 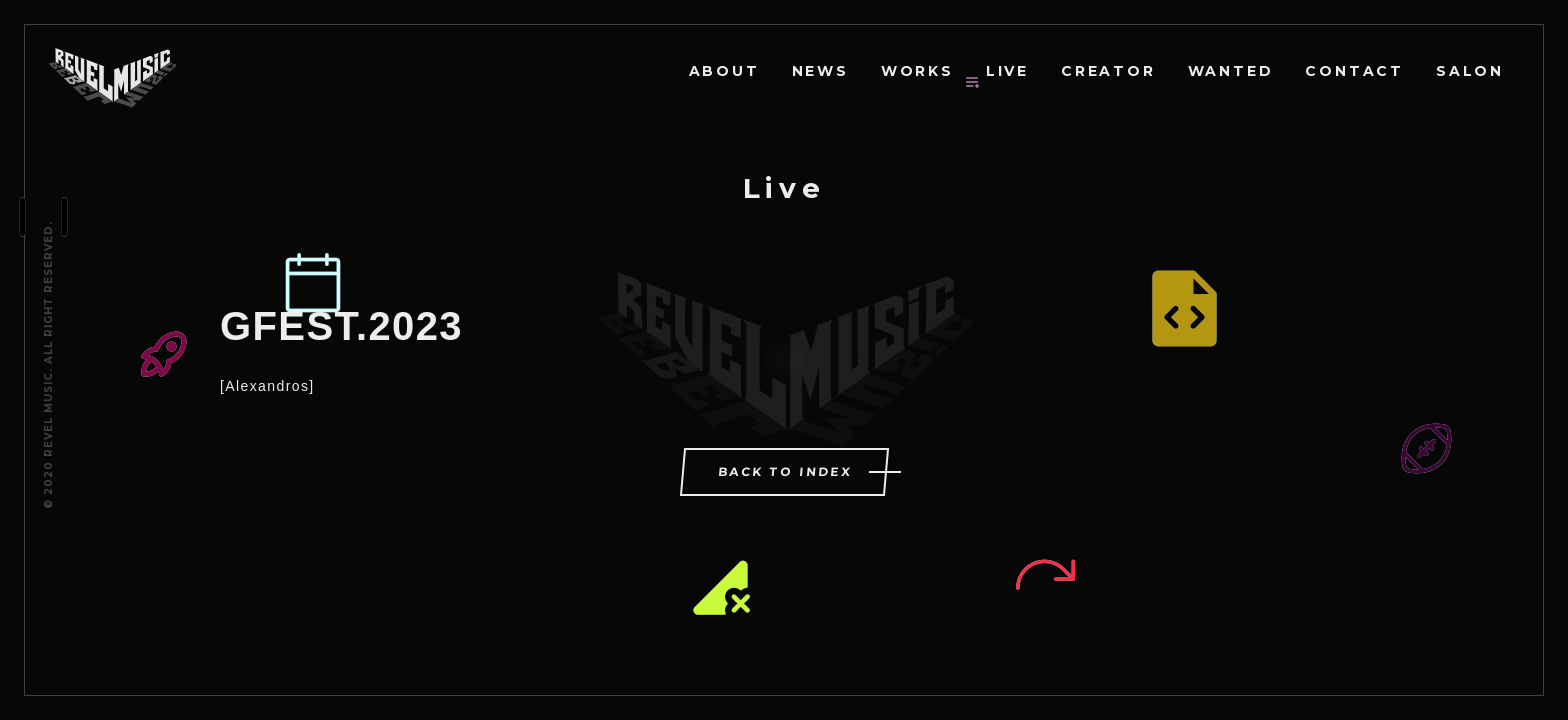 I want to click on indicates a lane or column divider, so click(x=43, y=215).